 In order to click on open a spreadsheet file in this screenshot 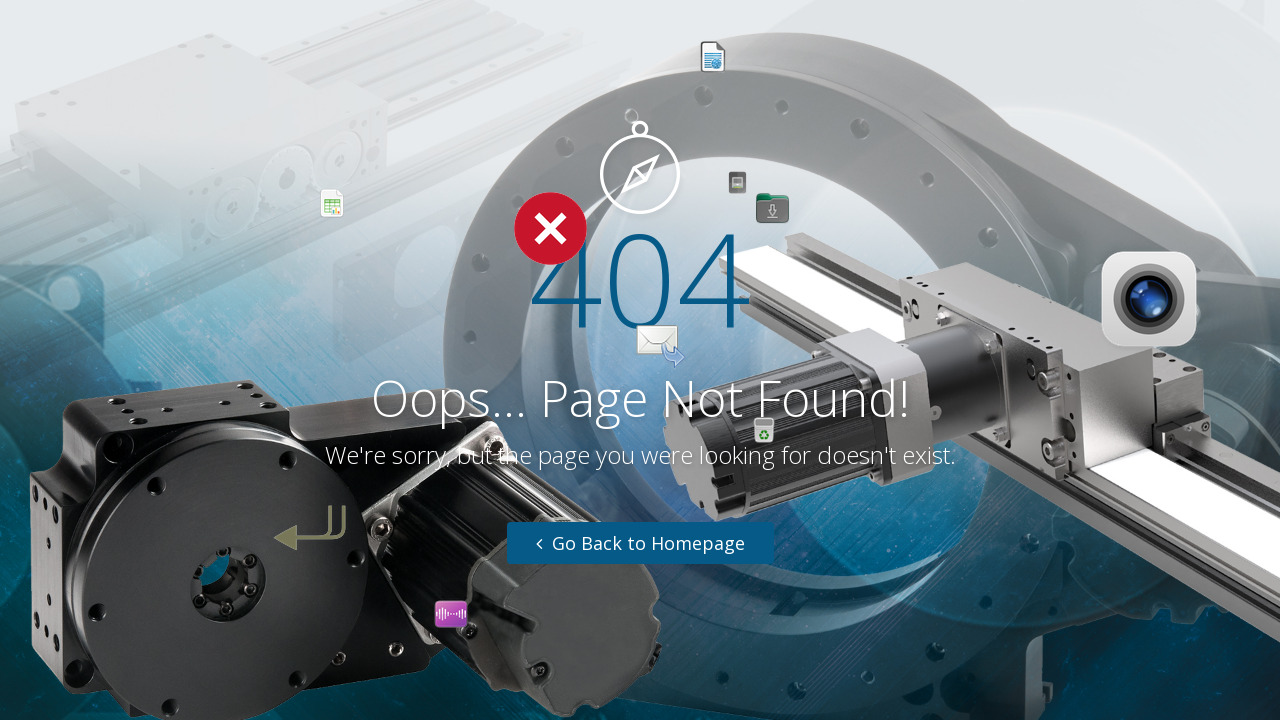, I will do `click(332, 203)`.